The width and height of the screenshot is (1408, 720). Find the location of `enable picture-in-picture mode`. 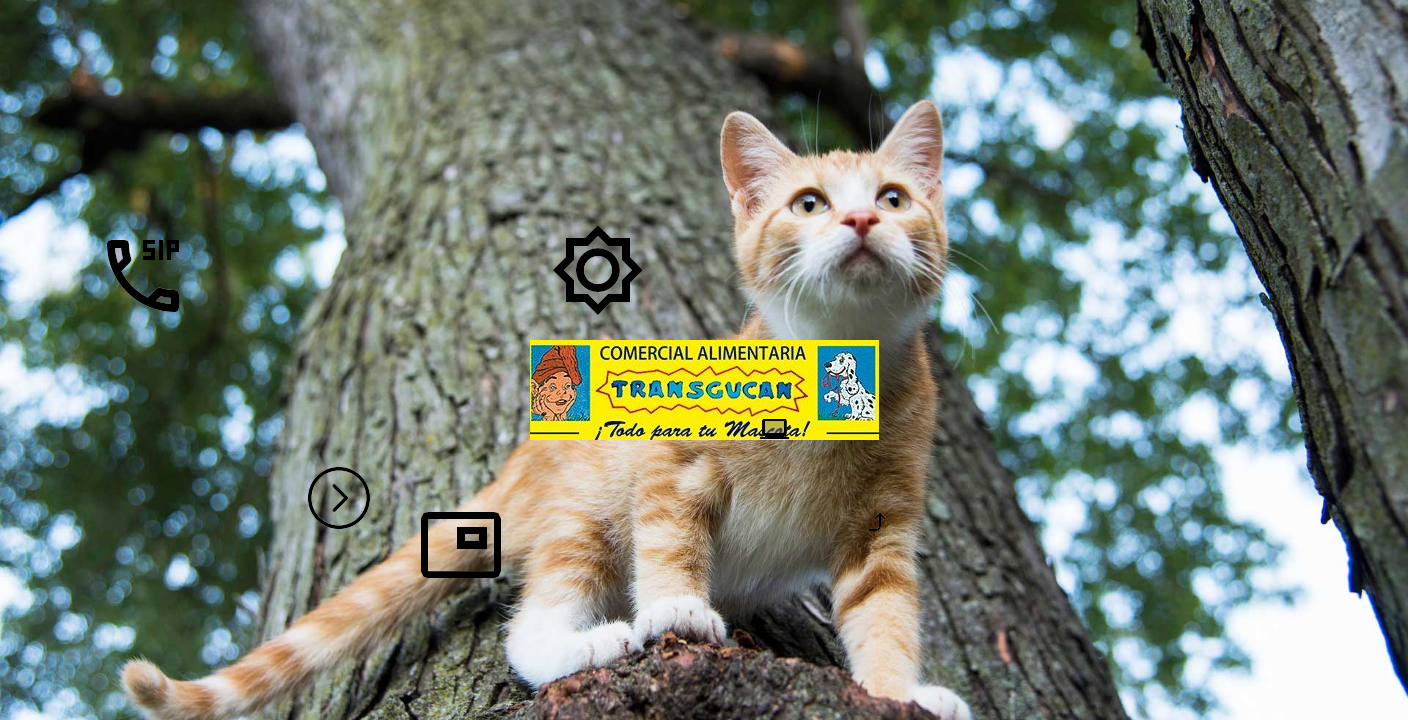

enable picture-in-picture mode is located at coordinates (461, 545).